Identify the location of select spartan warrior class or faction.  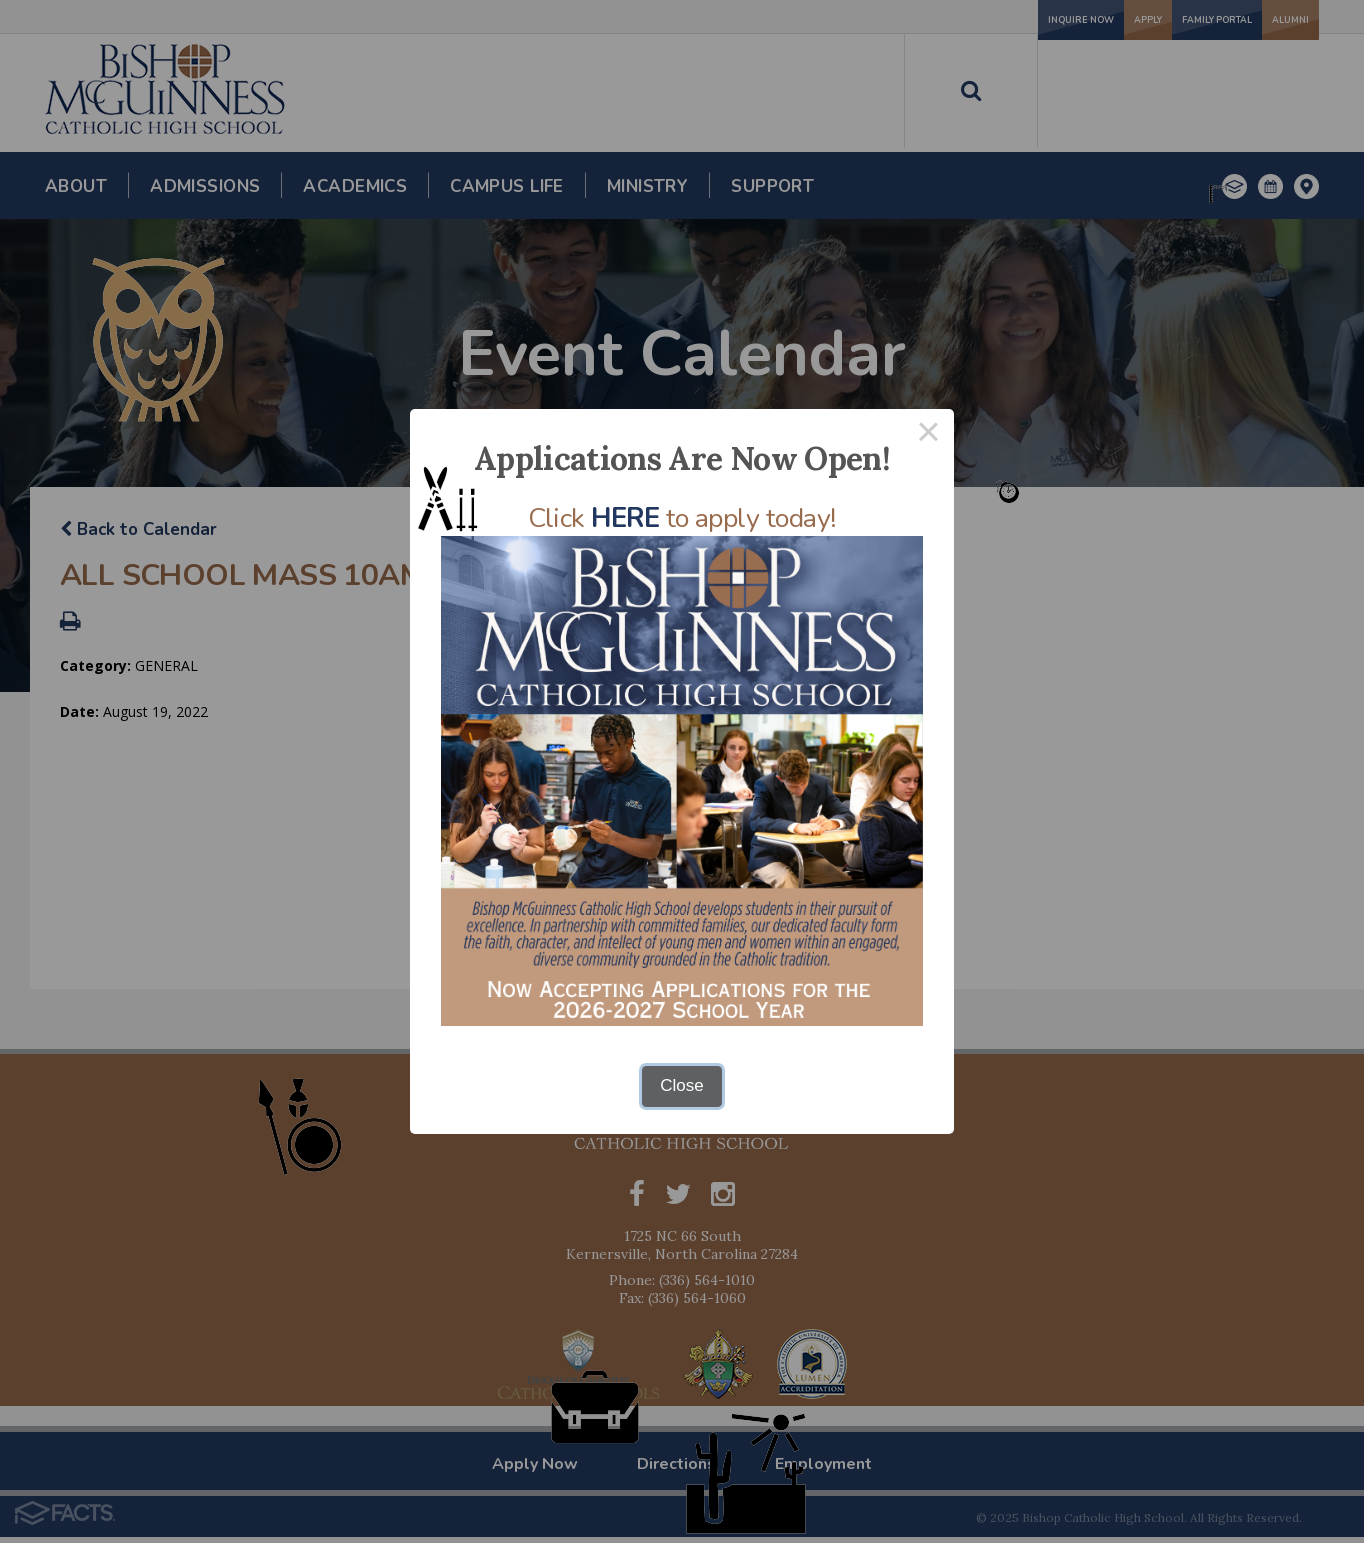
(295, 1125).